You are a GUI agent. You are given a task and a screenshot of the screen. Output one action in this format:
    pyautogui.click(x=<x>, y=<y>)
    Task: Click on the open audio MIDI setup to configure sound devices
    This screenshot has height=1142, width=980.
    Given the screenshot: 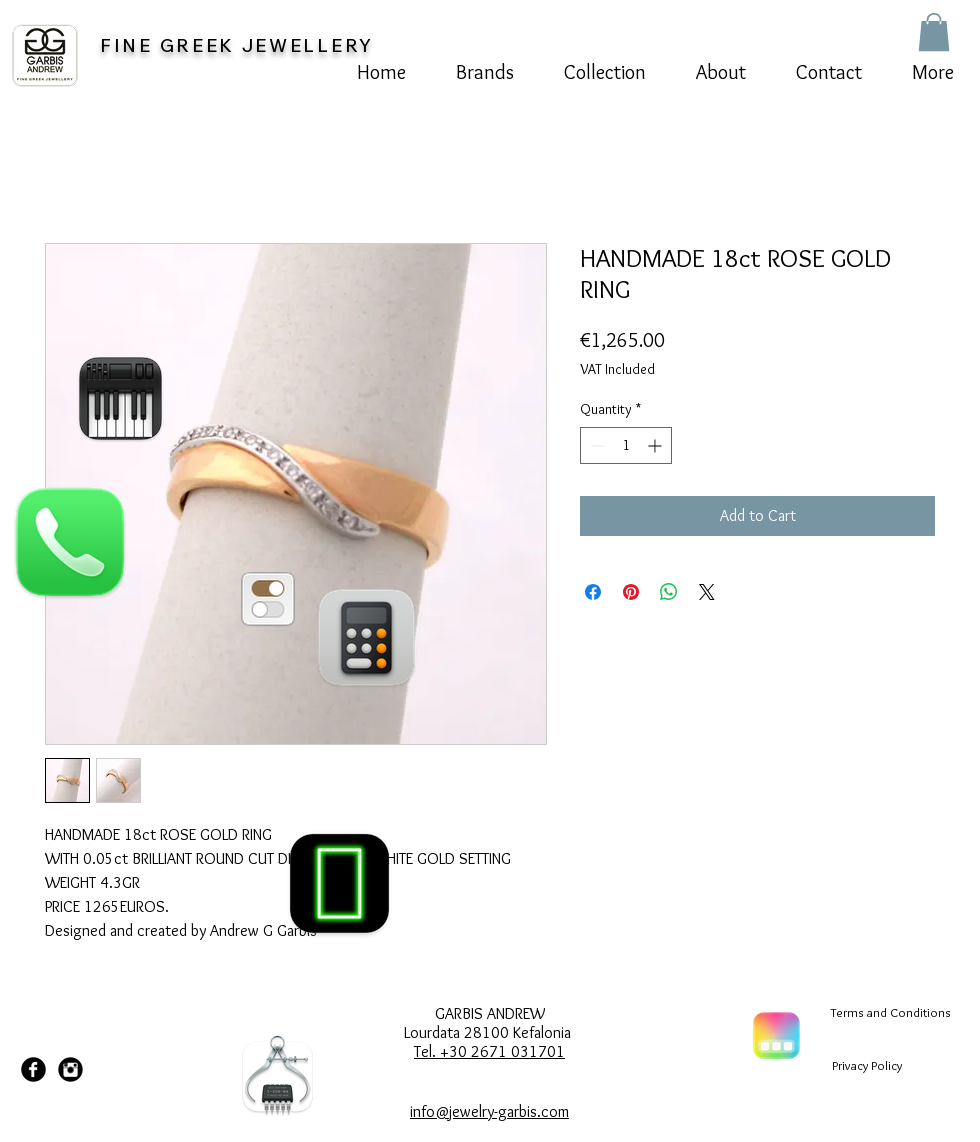 What is the action you would take?
    pyautogui.click(x=120, y=398)
    